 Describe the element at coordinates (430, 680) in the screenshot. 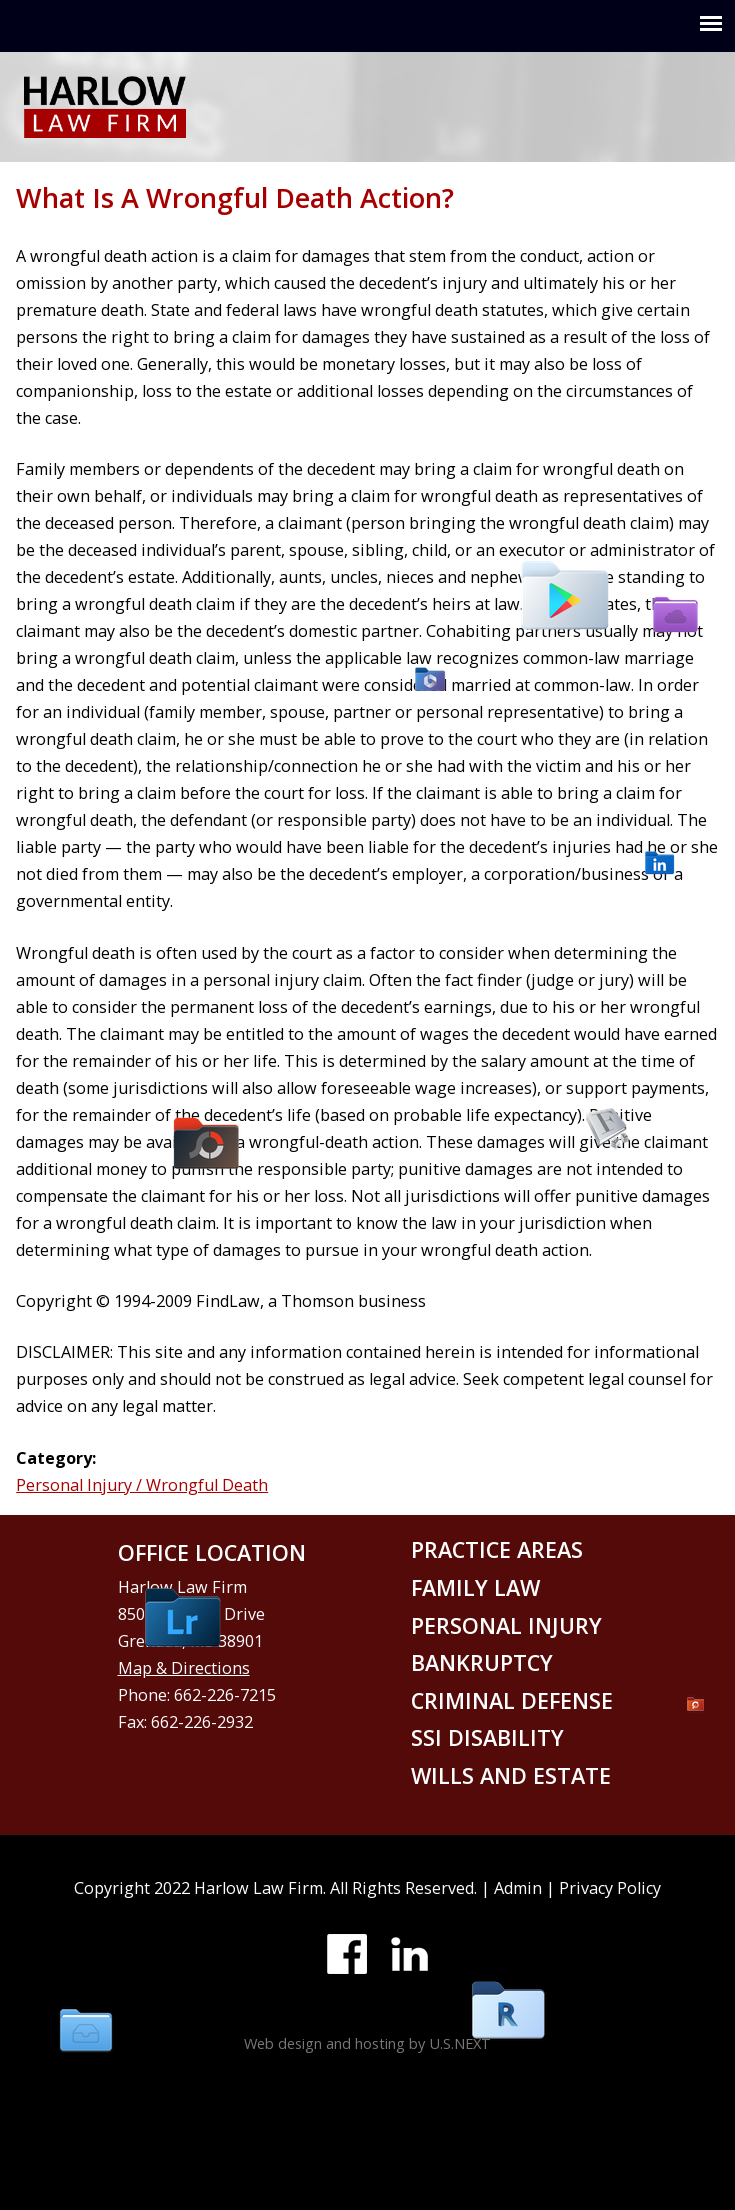

I see `open Microsoft 365 files folder` at that location.